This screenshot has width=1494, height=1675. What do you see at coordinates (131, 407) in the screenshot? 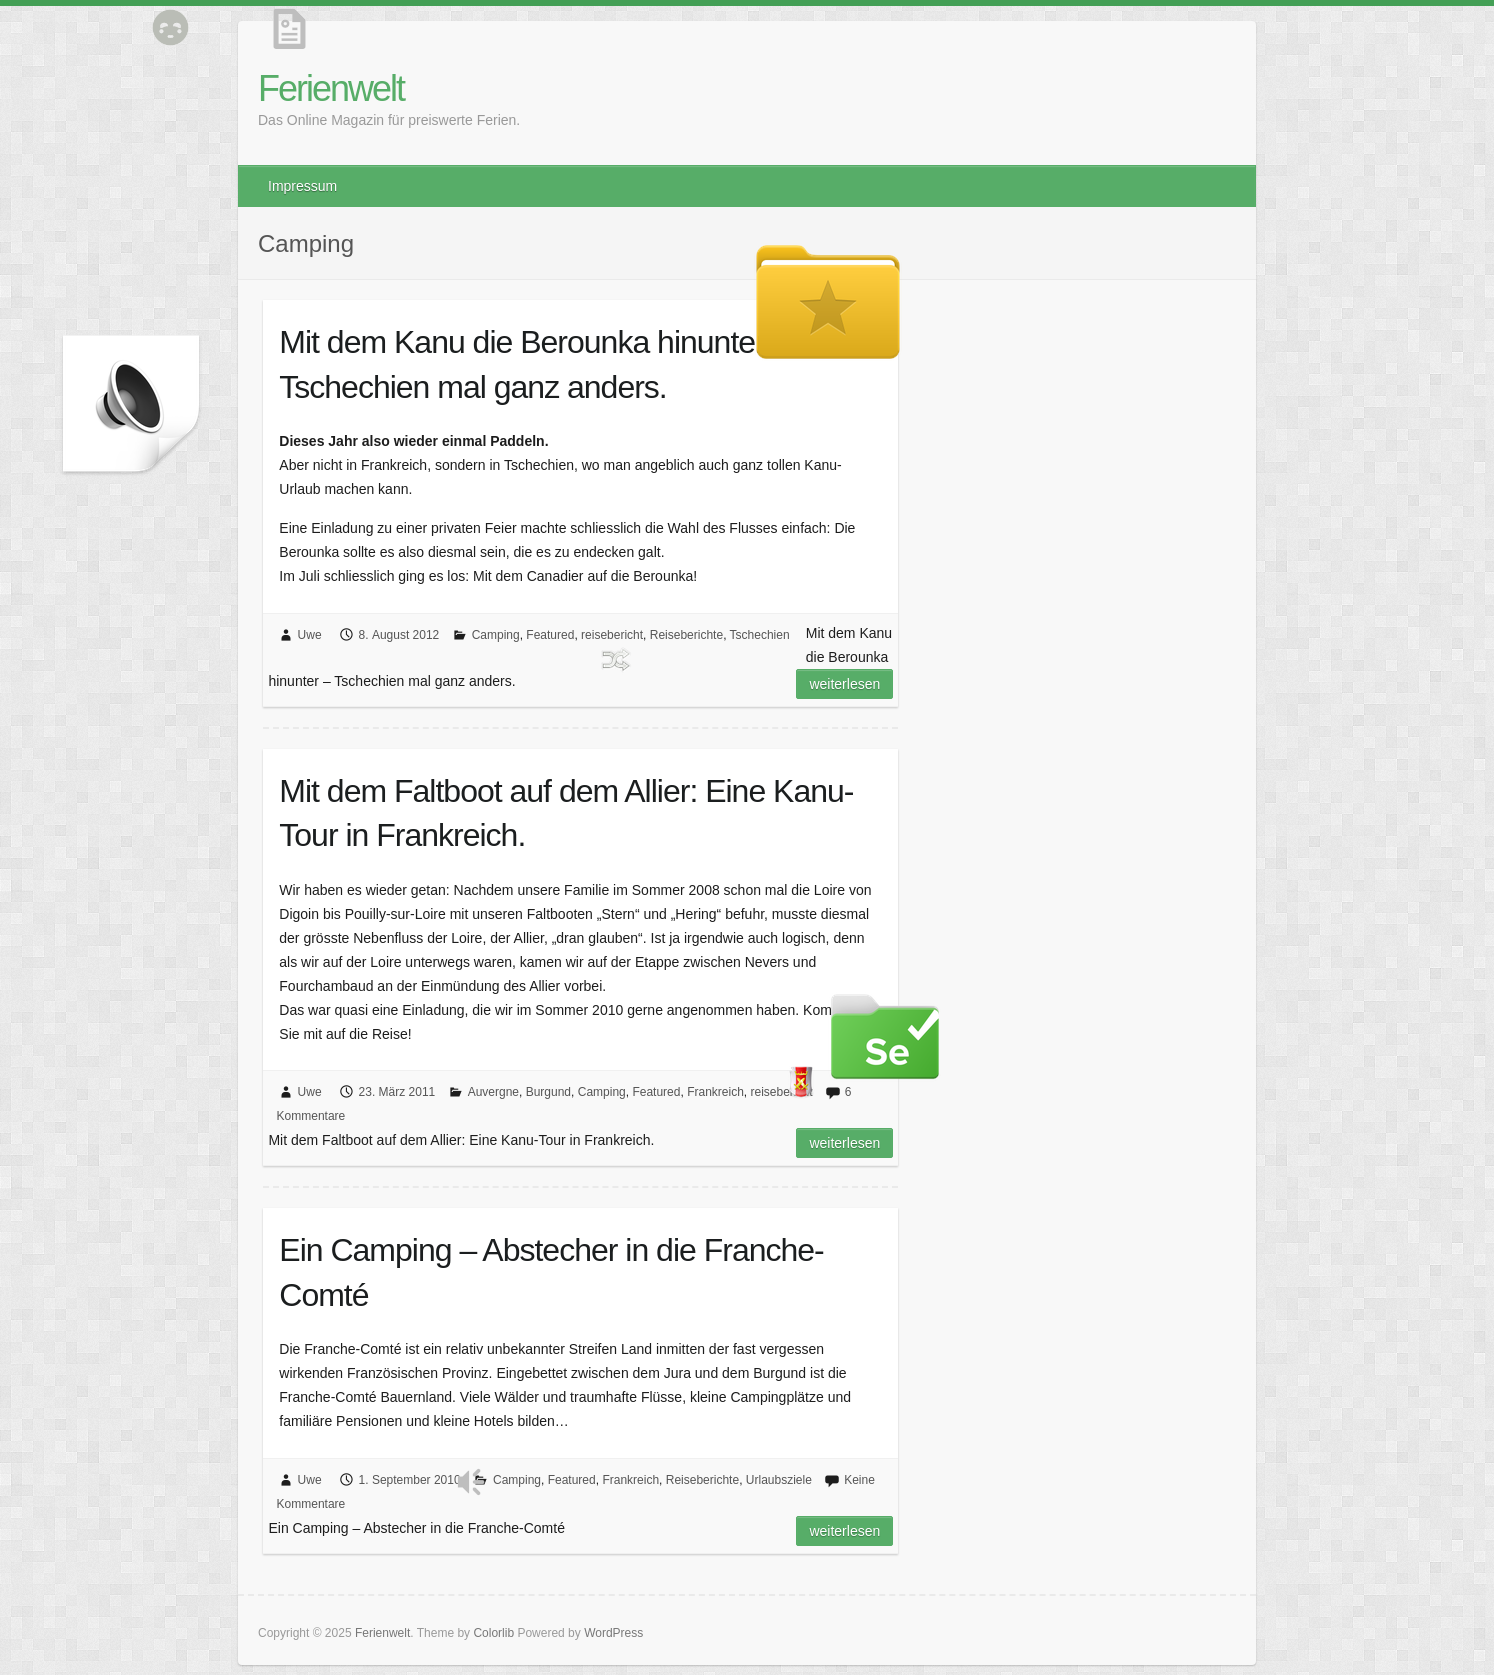
I see `a sound clipping or audio snippet file` at bounding box center [131, 407].